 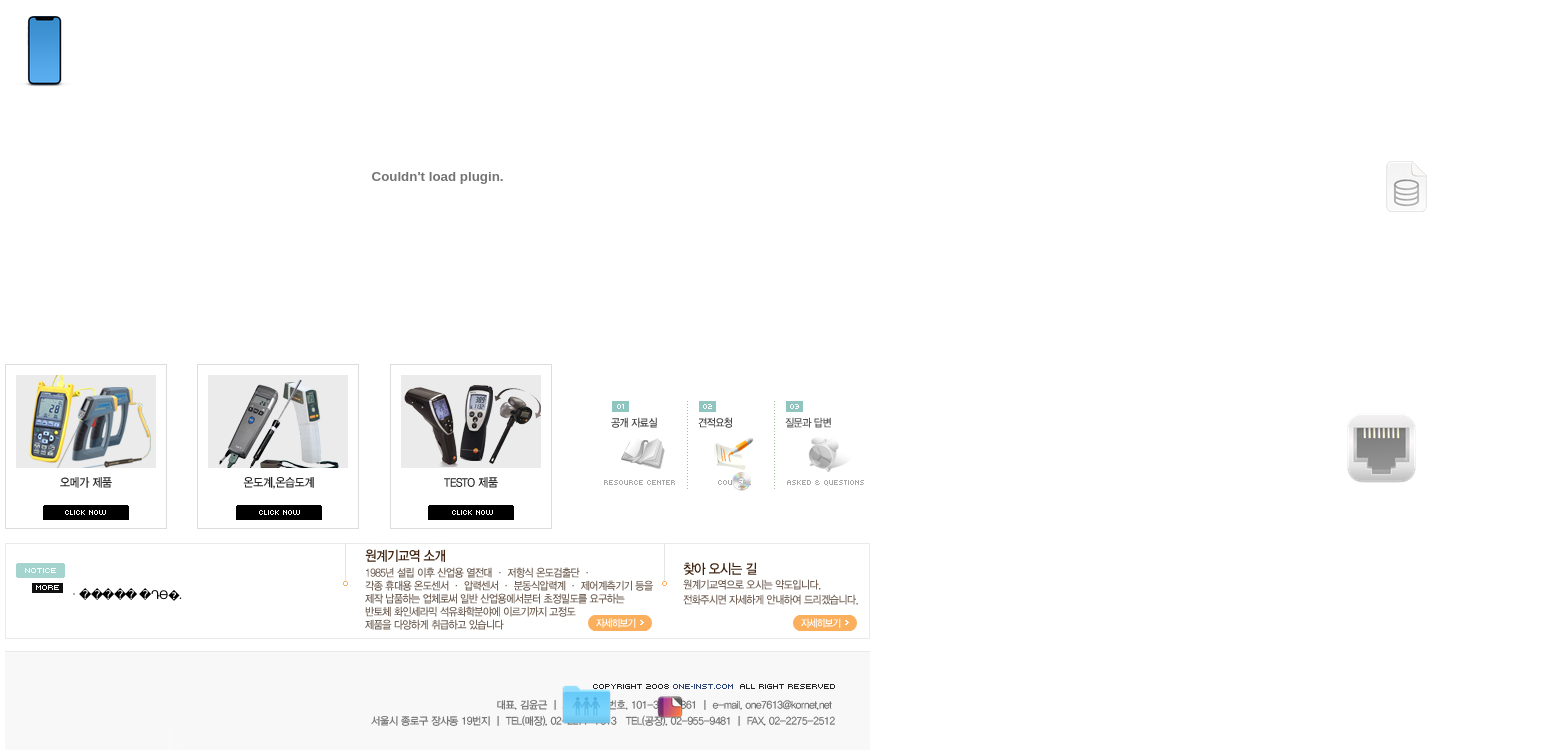 What do you see at coordinates (1381, 447) in the screenshot?
I see `configure audio video bridging network settings` at bounding box center [1381, 447].